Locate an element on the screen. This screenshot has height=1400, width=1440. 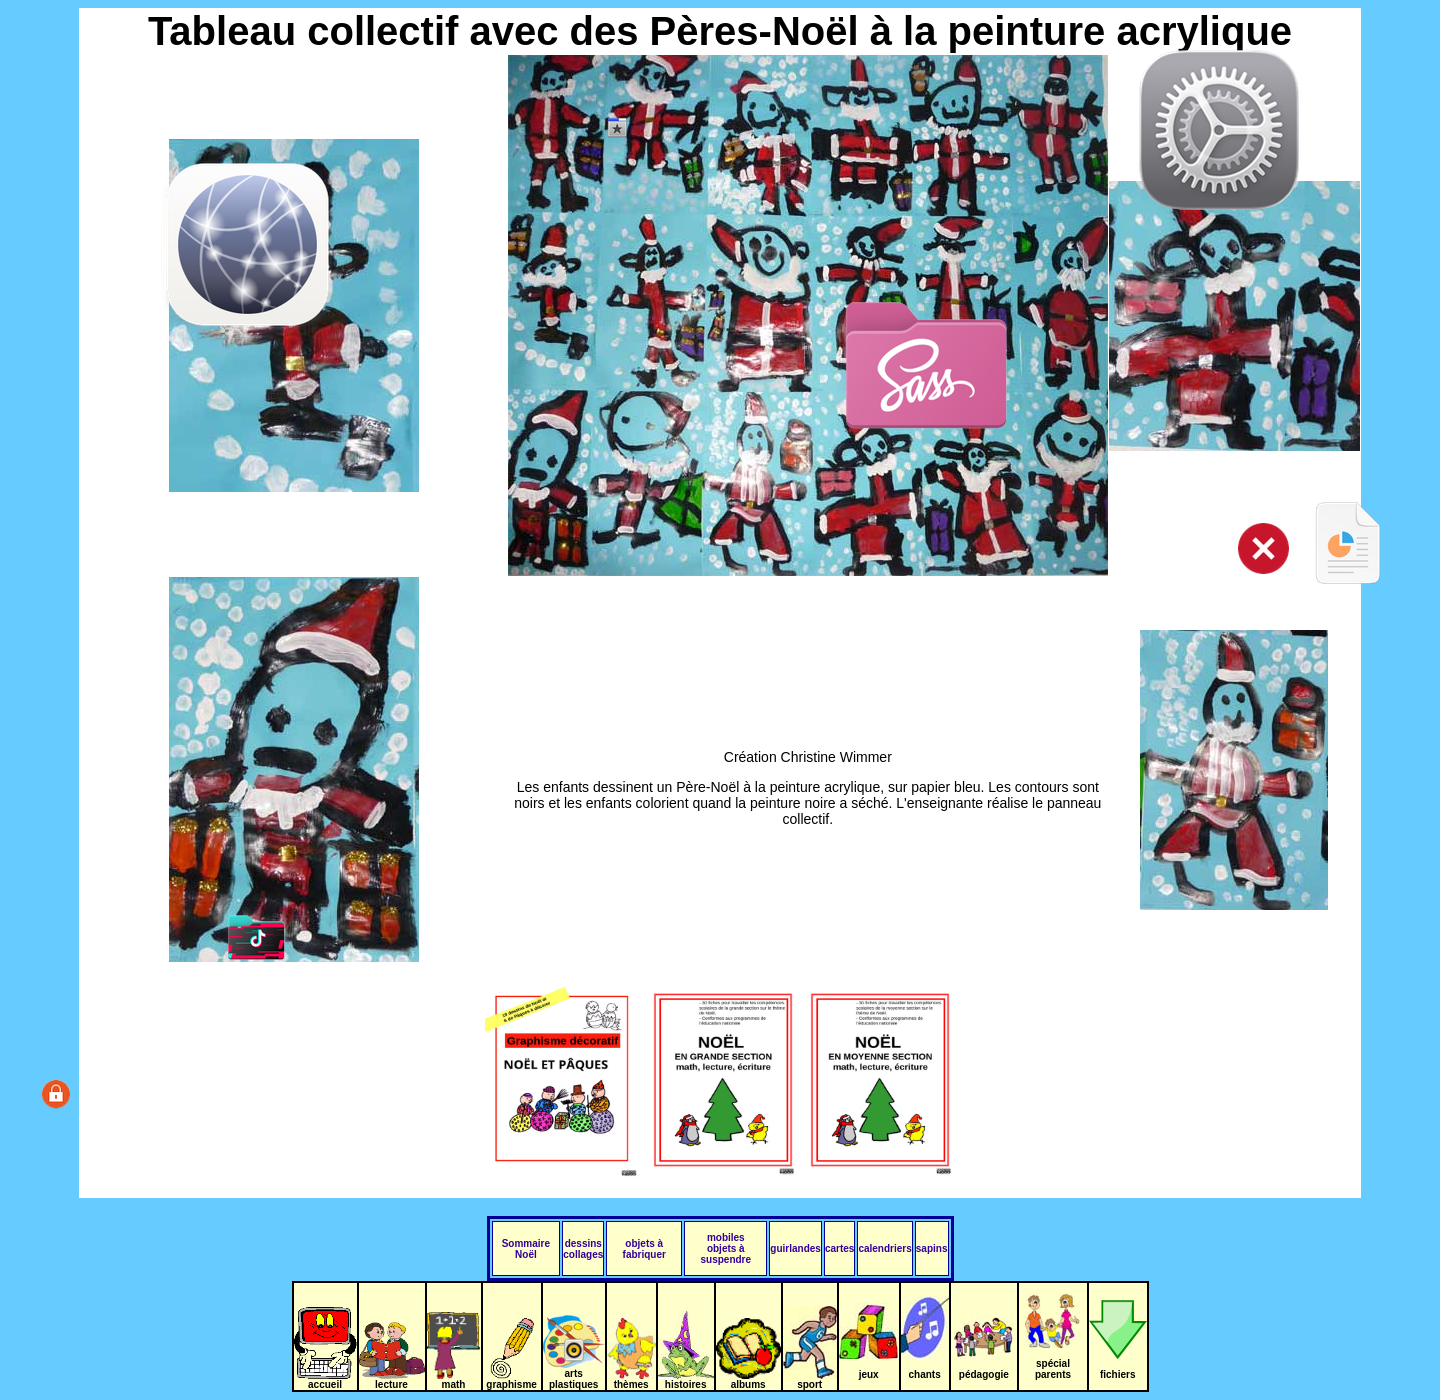
access favorited items in your media library is located at coordinates (617, 127).